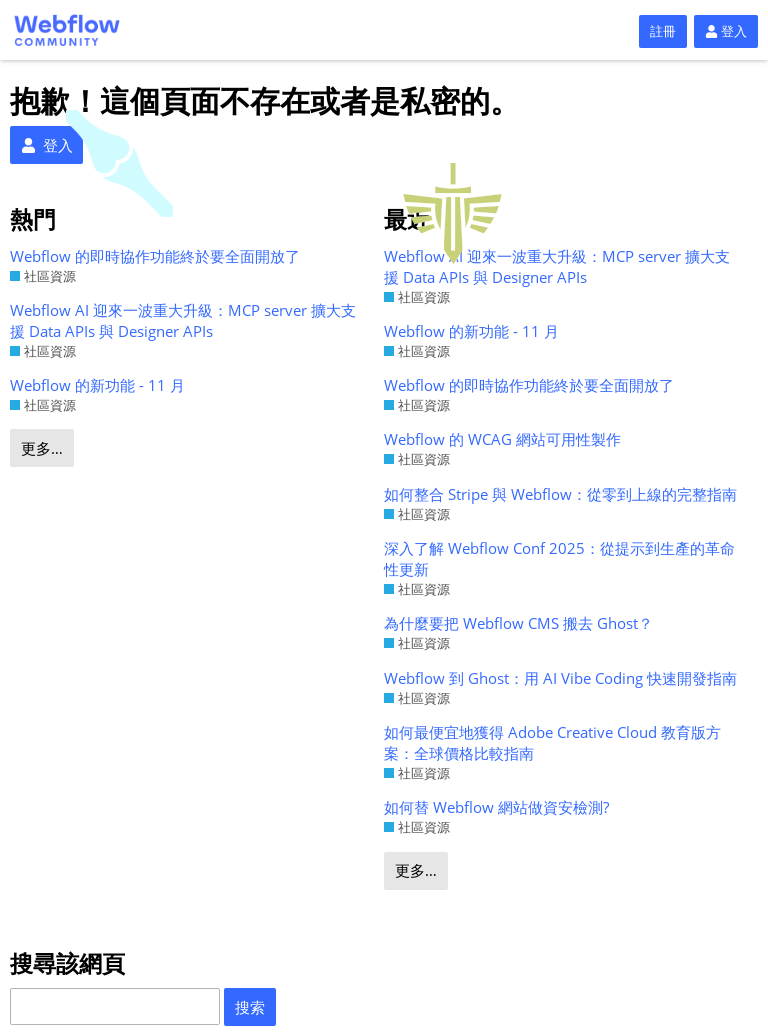  I want to click on equip or select a weapon in a game inventory, so click(452, 213).